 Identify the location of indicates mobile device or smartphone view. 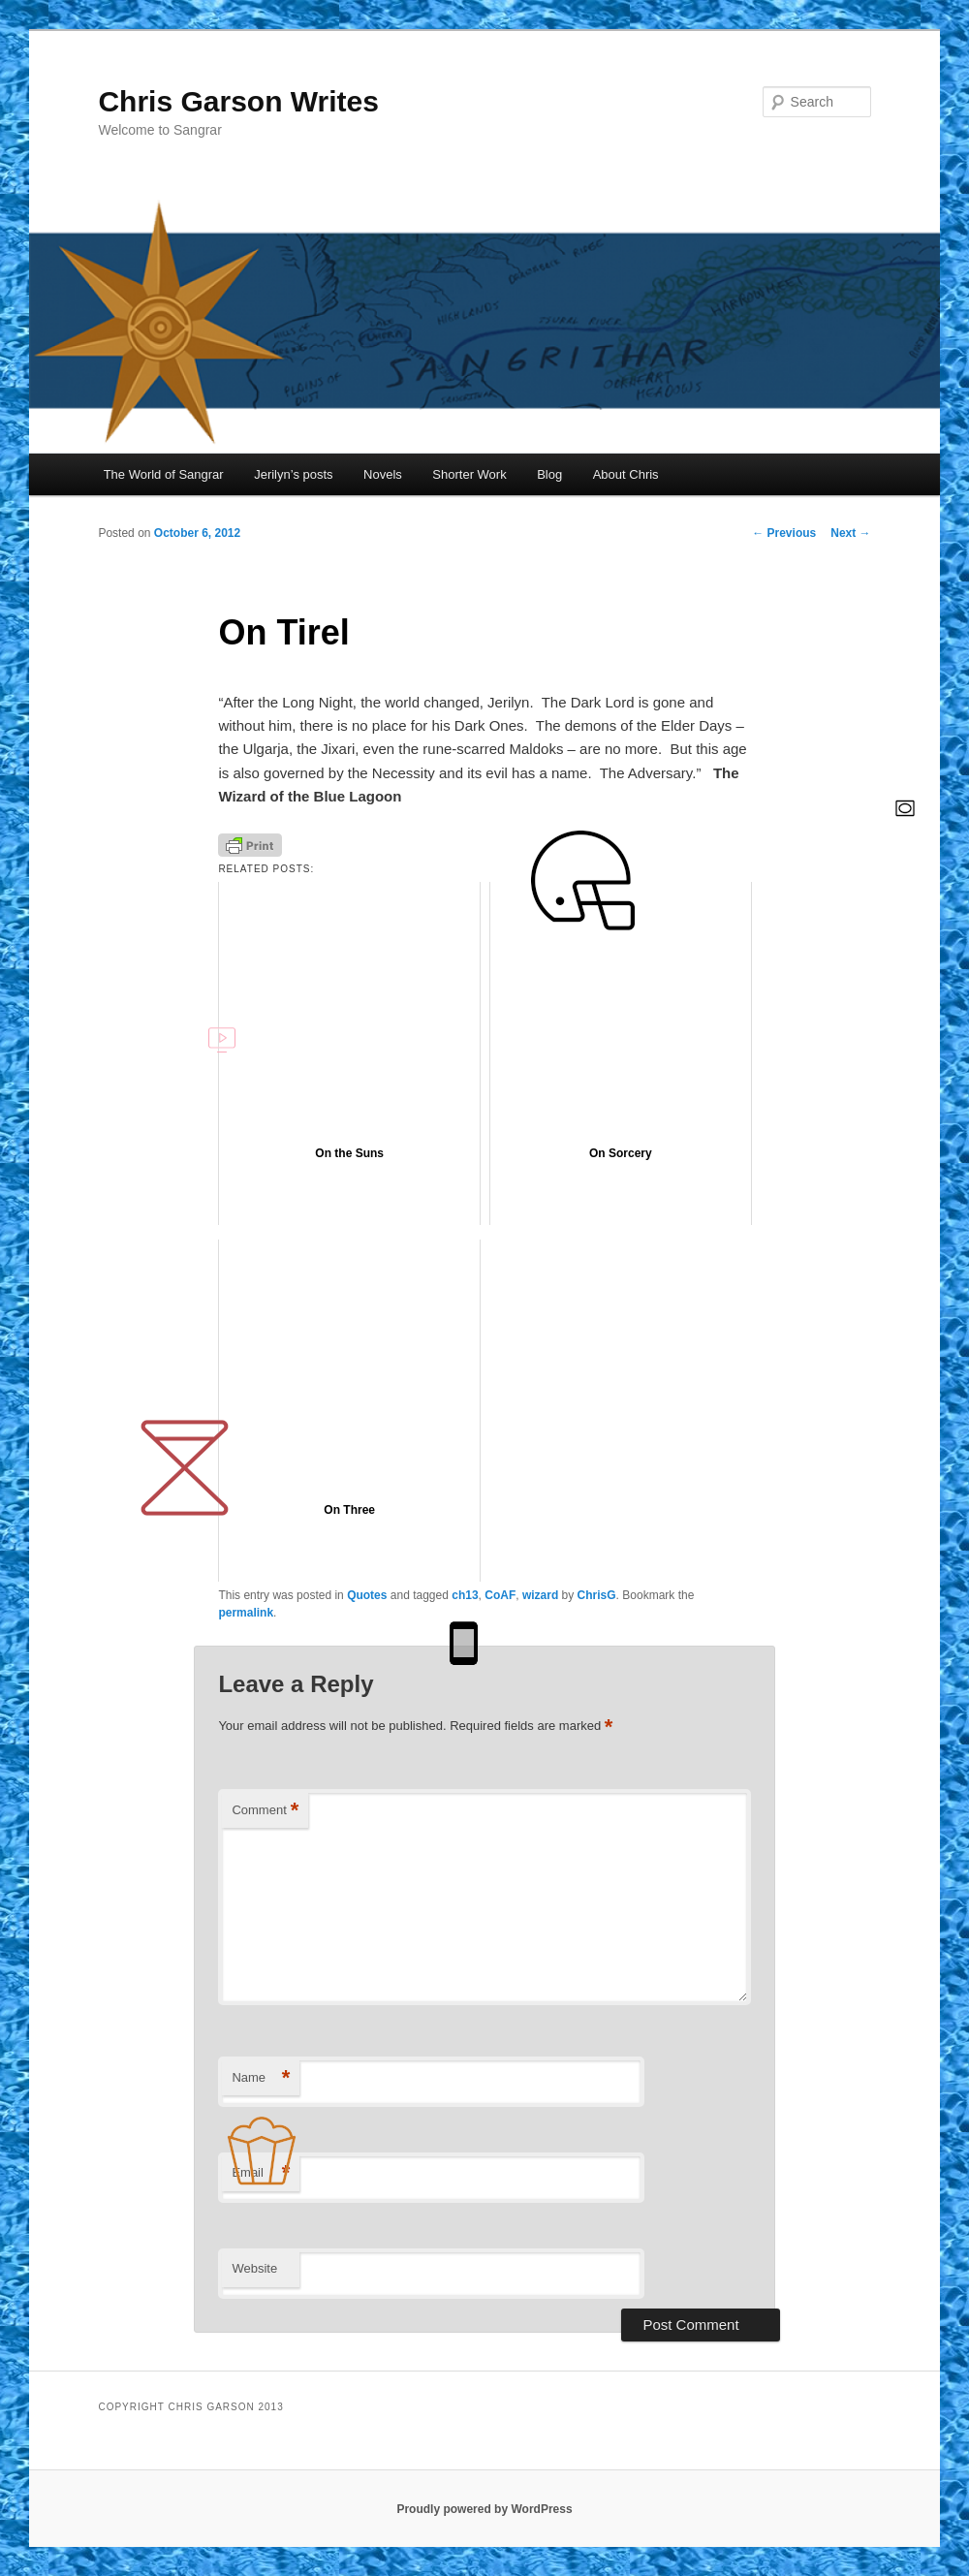
(463, 1643).